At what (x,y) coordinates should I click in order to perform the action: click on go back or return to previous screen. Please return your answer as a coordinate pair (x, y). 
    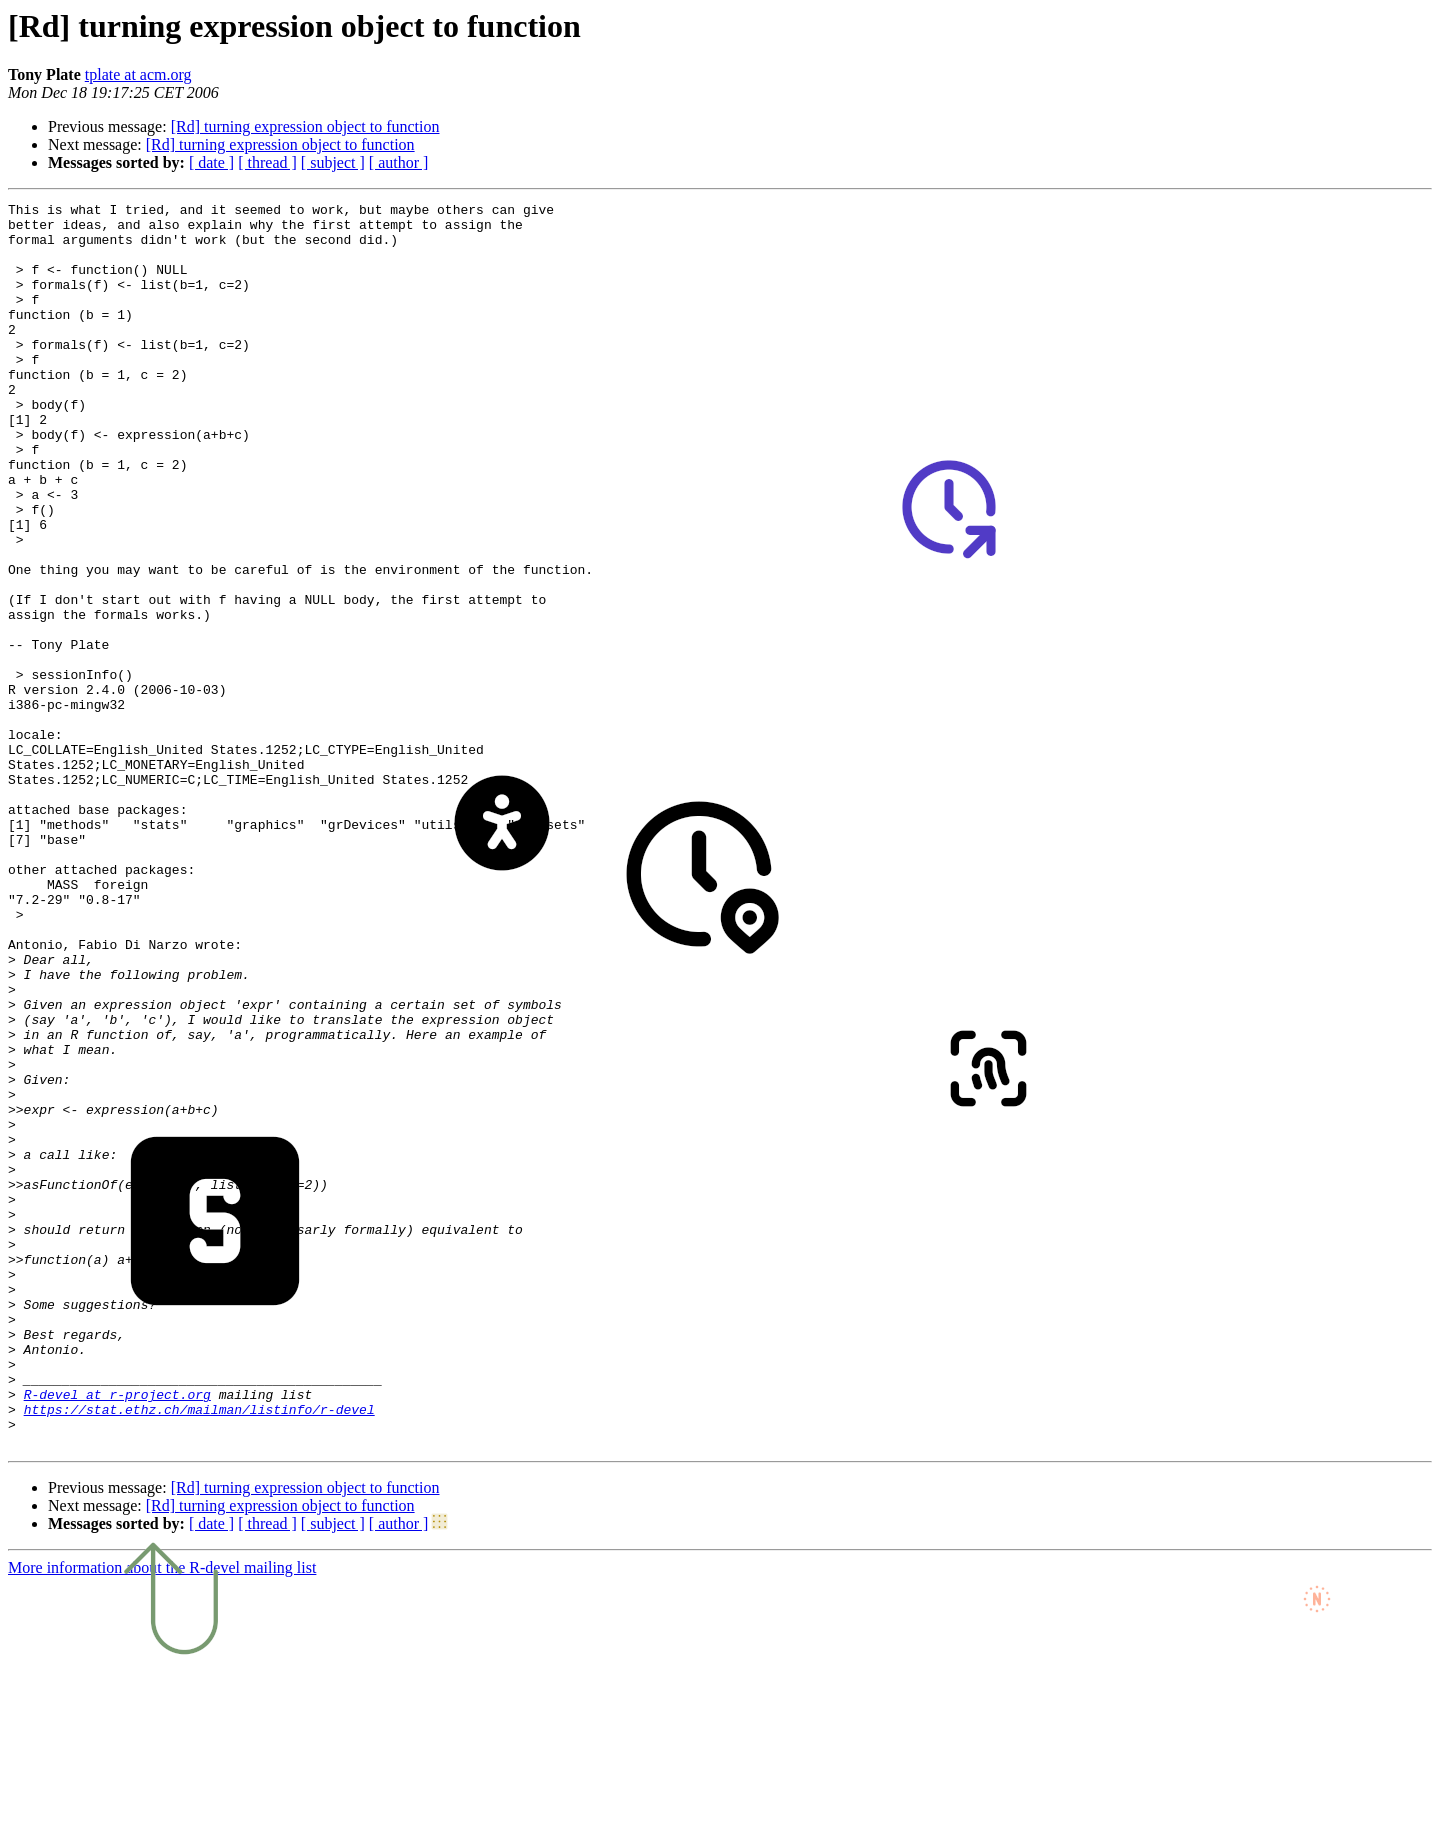
    Looking at the image, I should click on (175, 1598).